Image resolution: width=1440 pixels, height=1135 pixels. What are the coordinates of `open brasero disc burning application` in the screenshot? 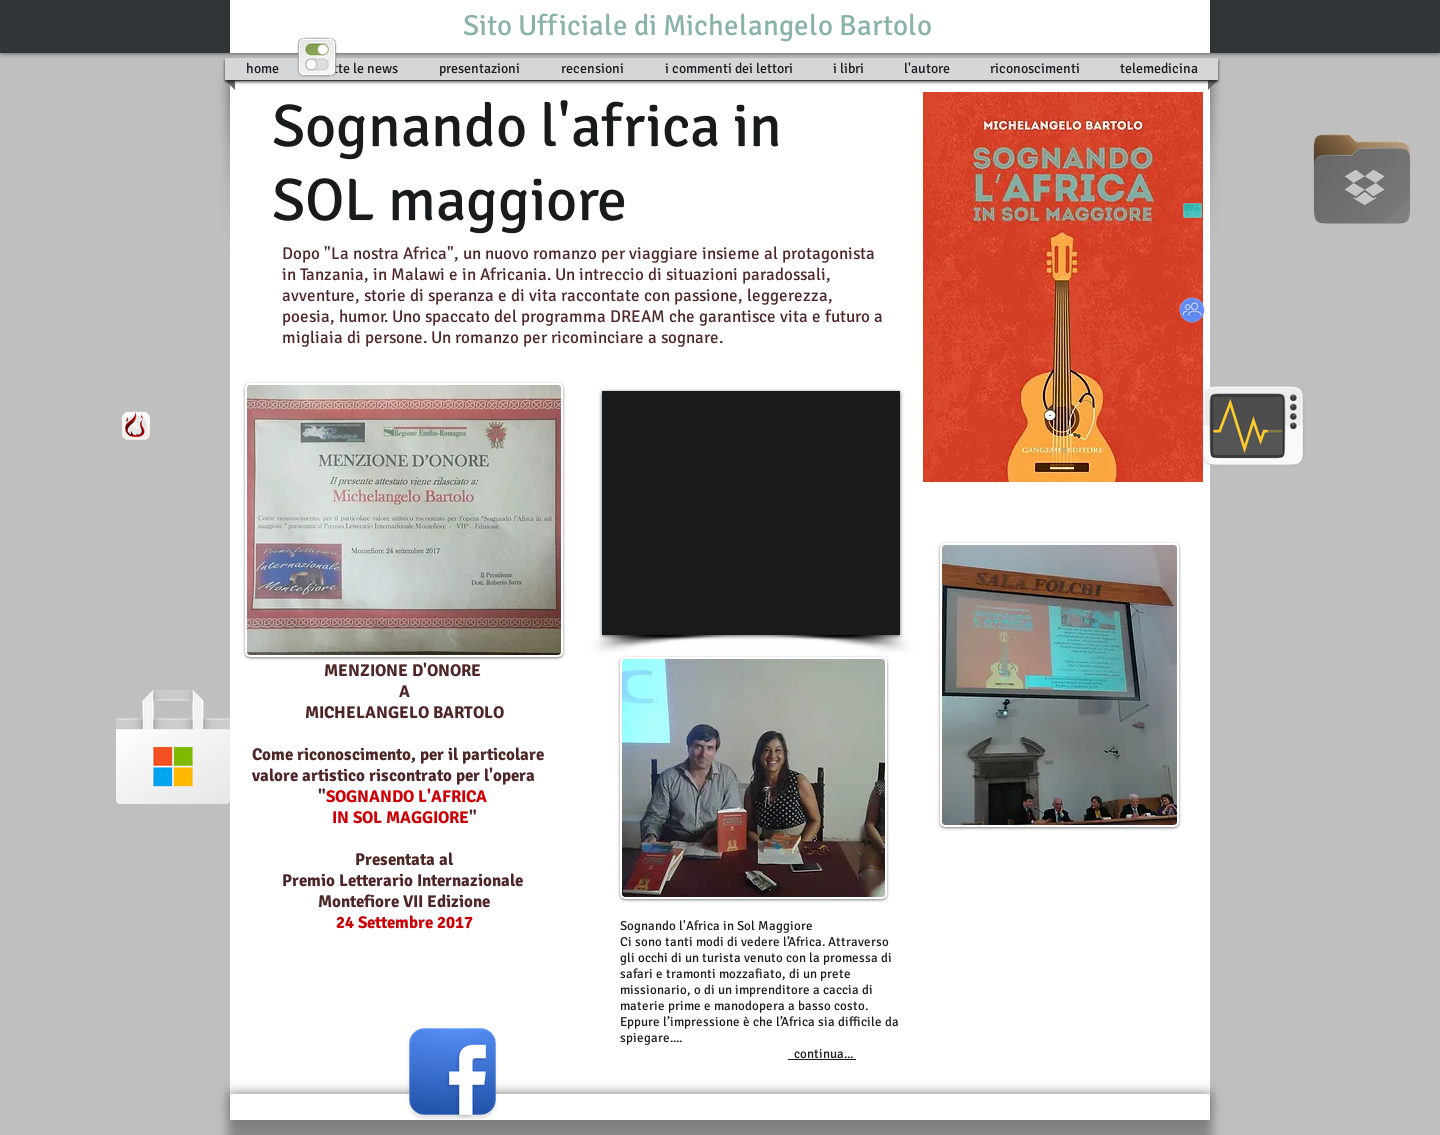 It's located at (136, 426).